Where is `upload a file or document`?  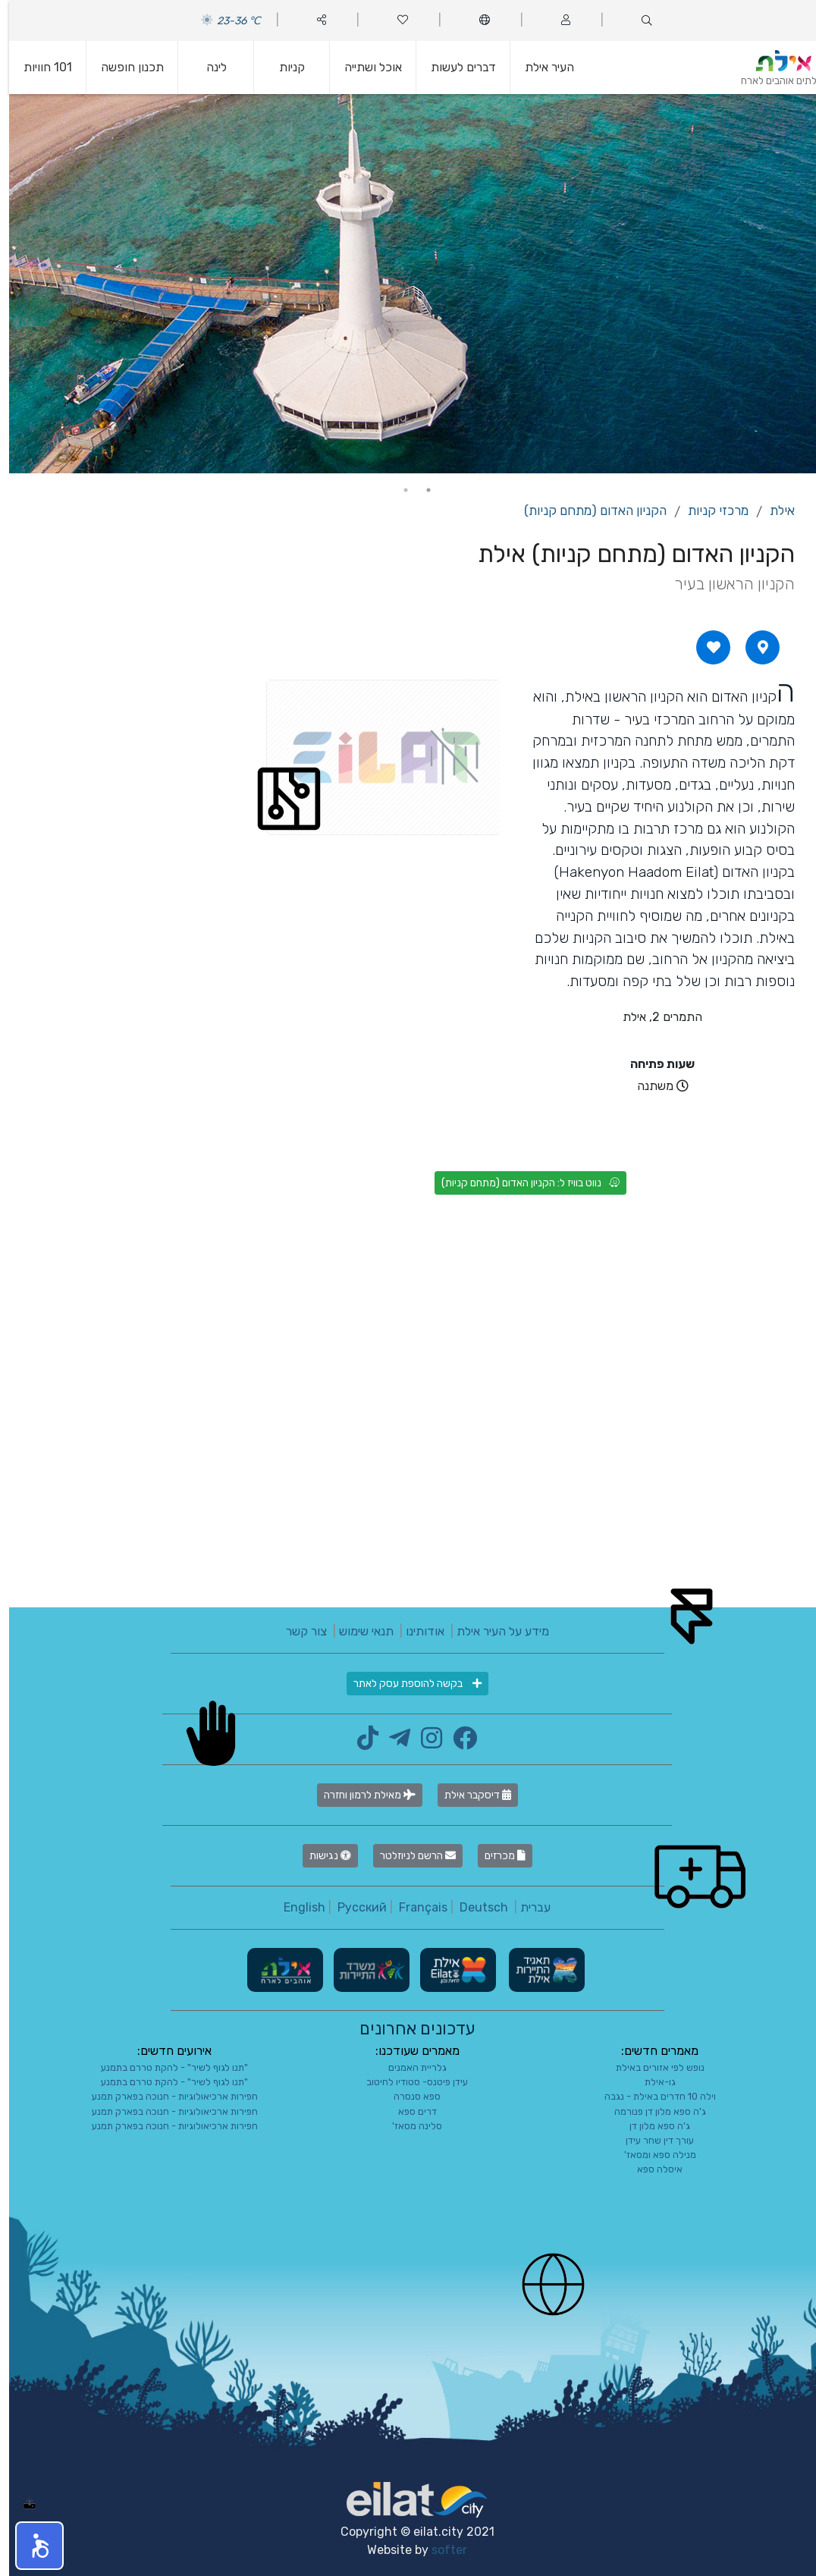 upload a file or document is located at coordinates (30, 2504).